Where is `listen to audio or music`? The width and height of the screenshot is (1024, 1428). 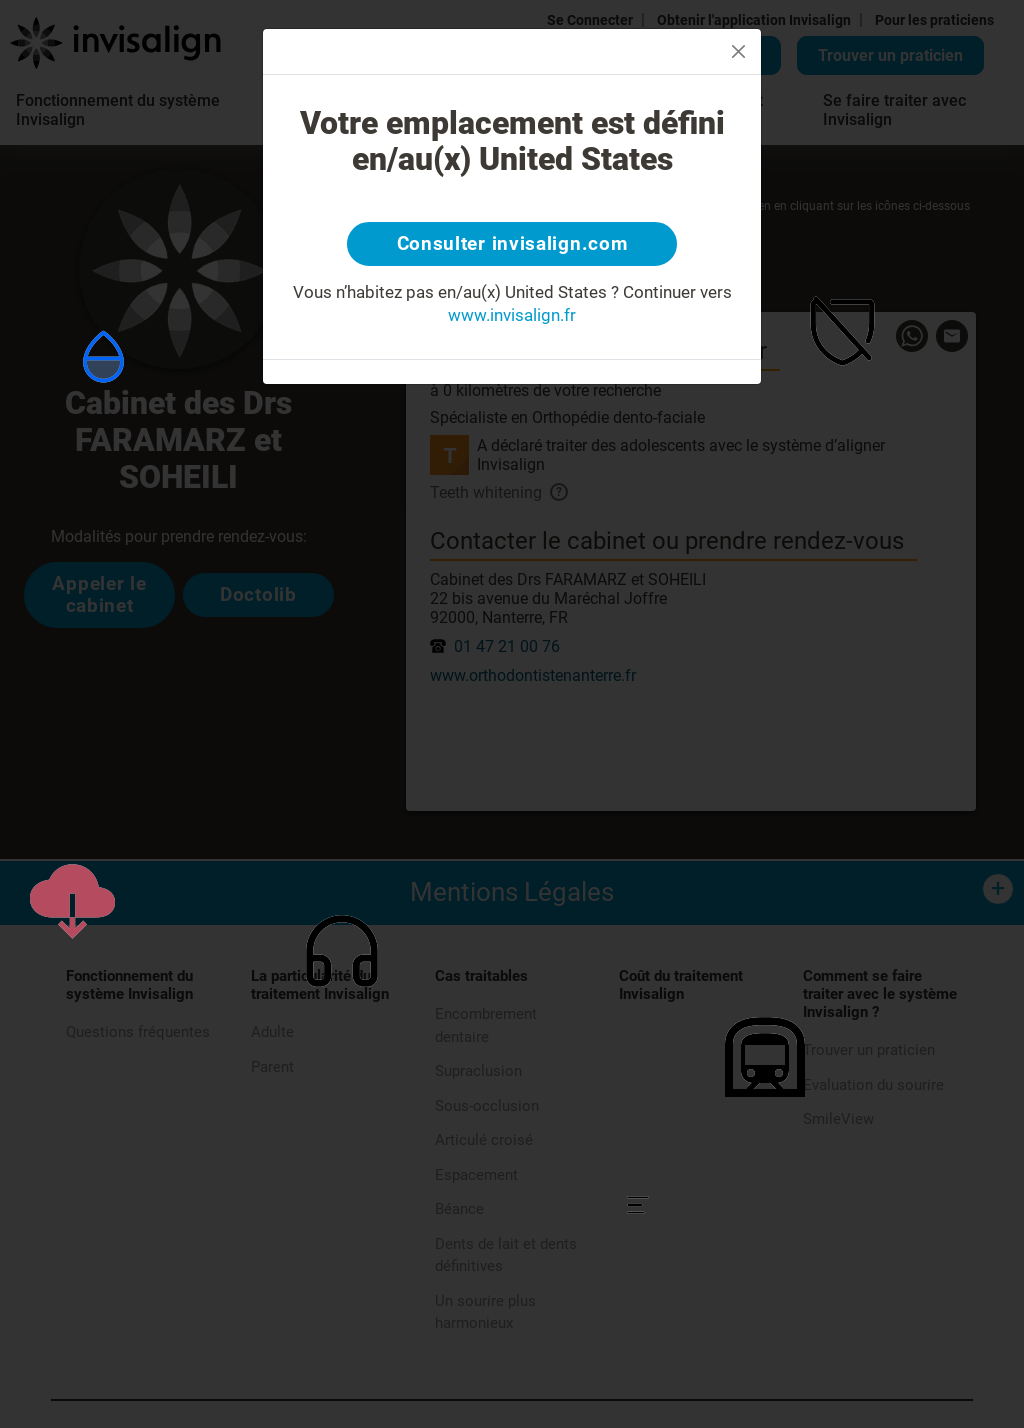 listen to audio or music is located at coordinates (342, 951).